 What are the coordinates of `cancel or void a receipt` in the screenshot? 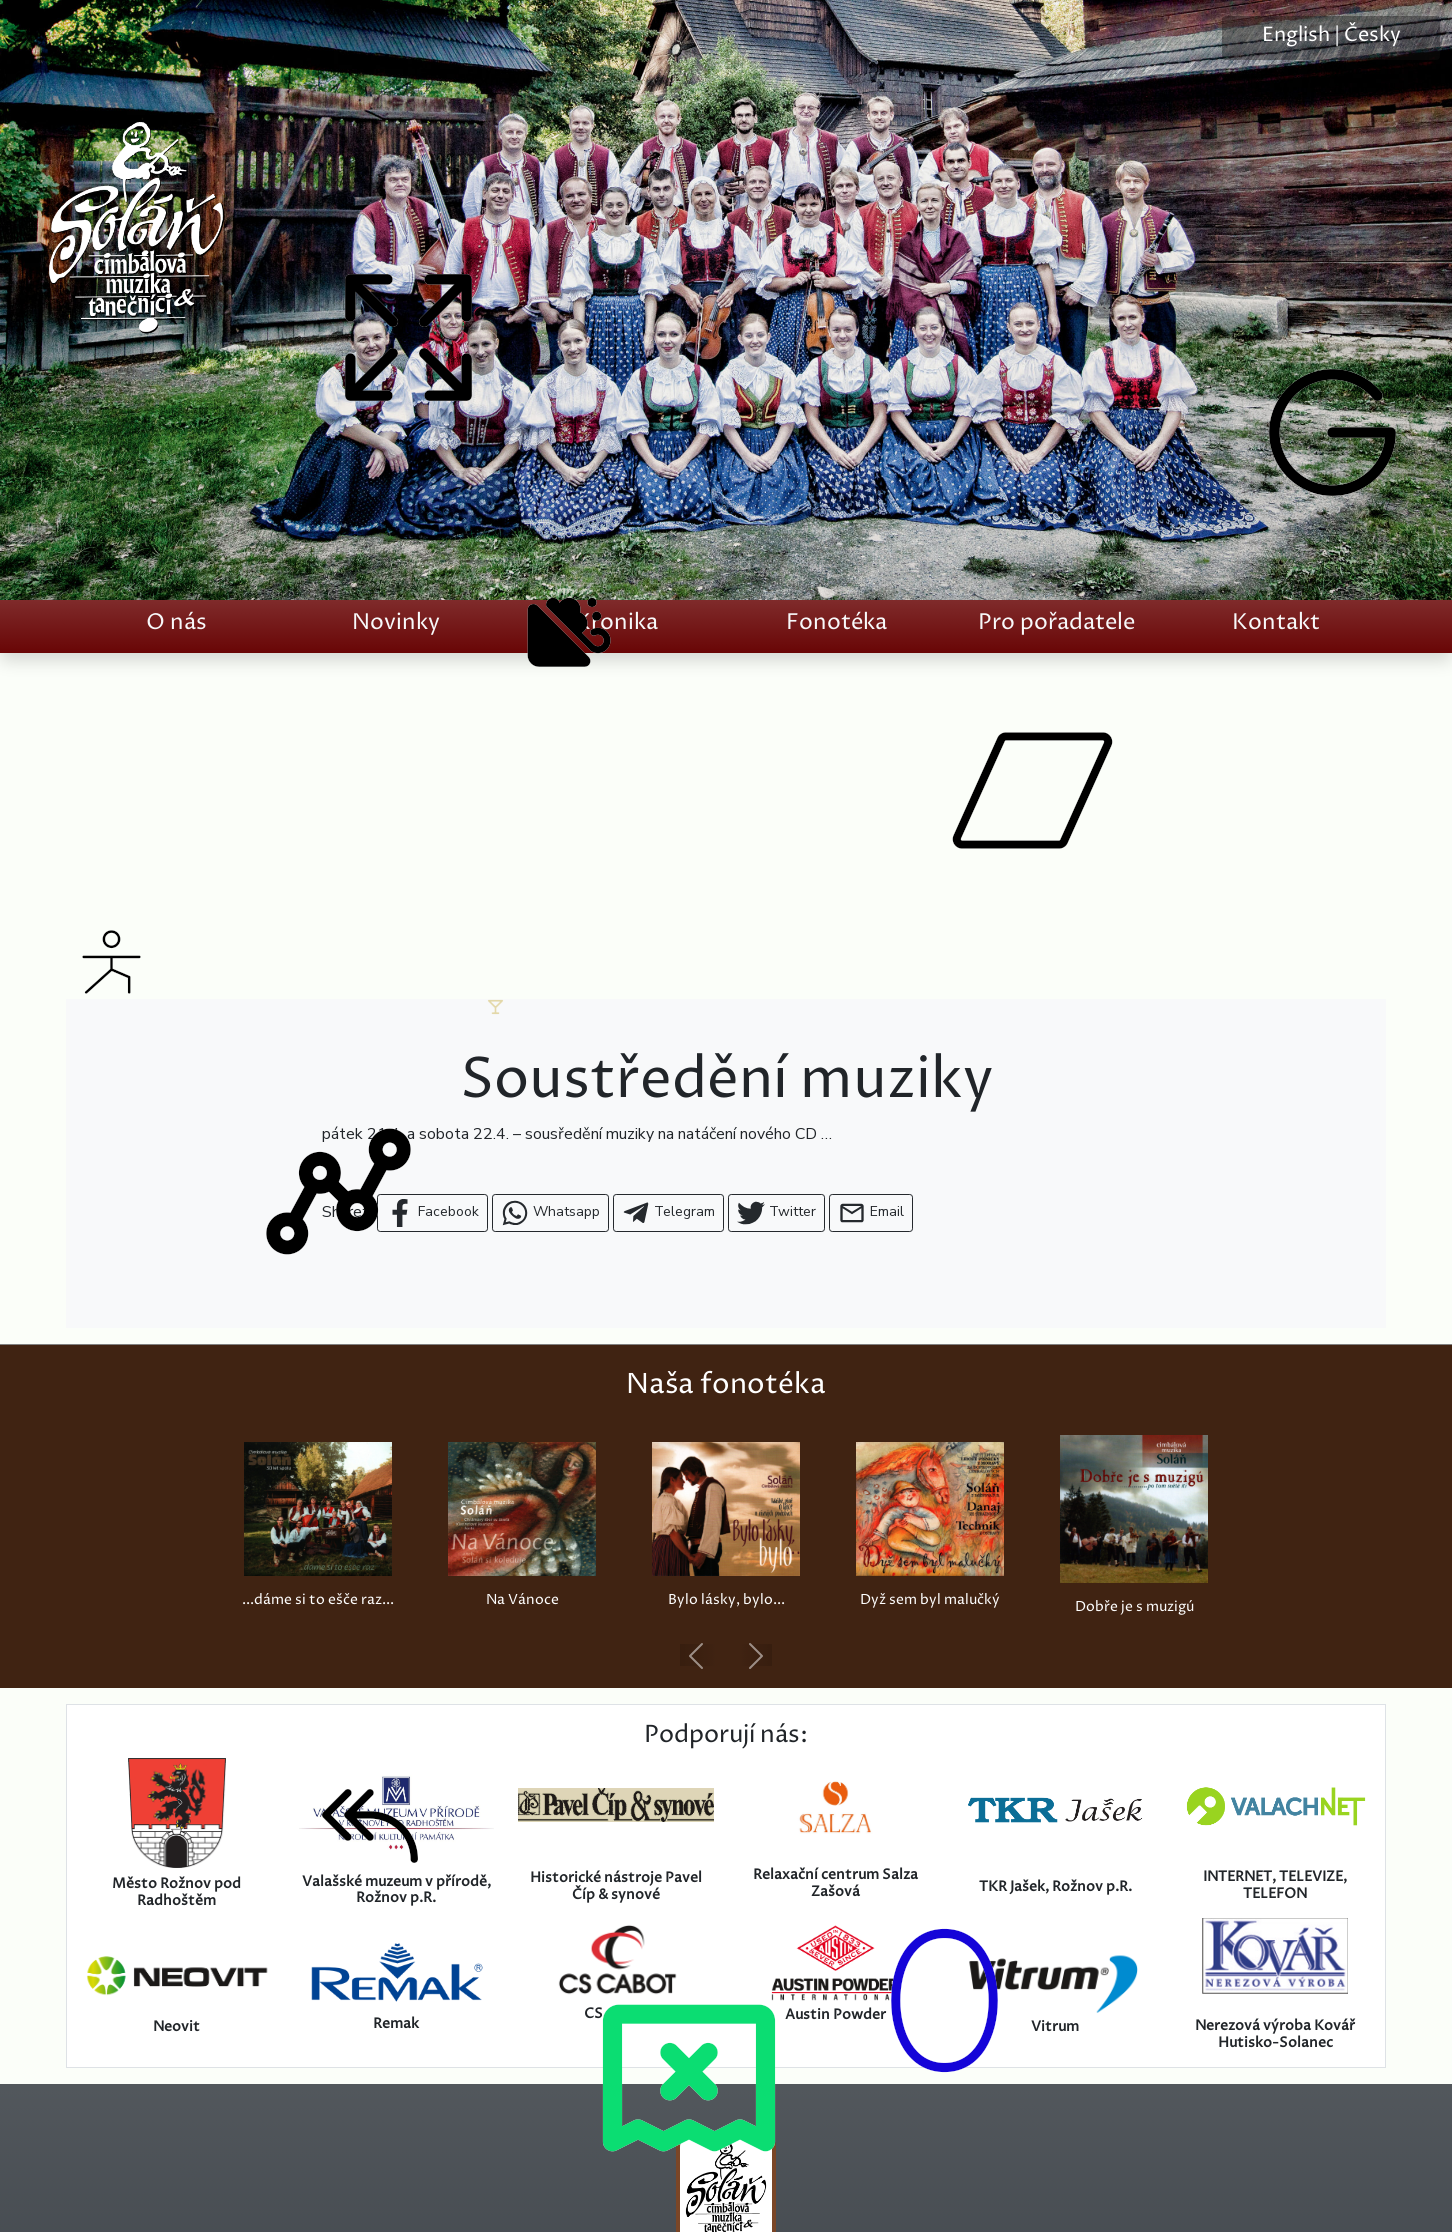 It's located at (689, 2078).